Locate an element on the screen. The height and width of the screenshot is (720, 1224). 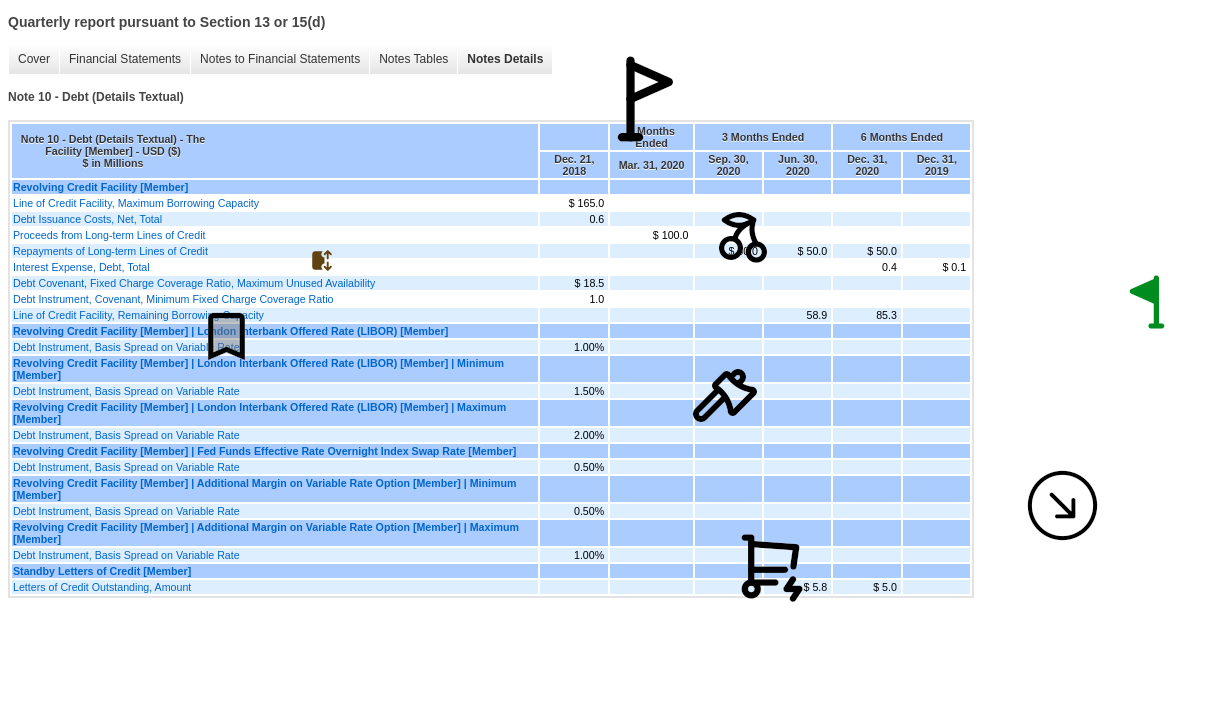
indicates fruit or produce category is located at coordinates (743, 236).